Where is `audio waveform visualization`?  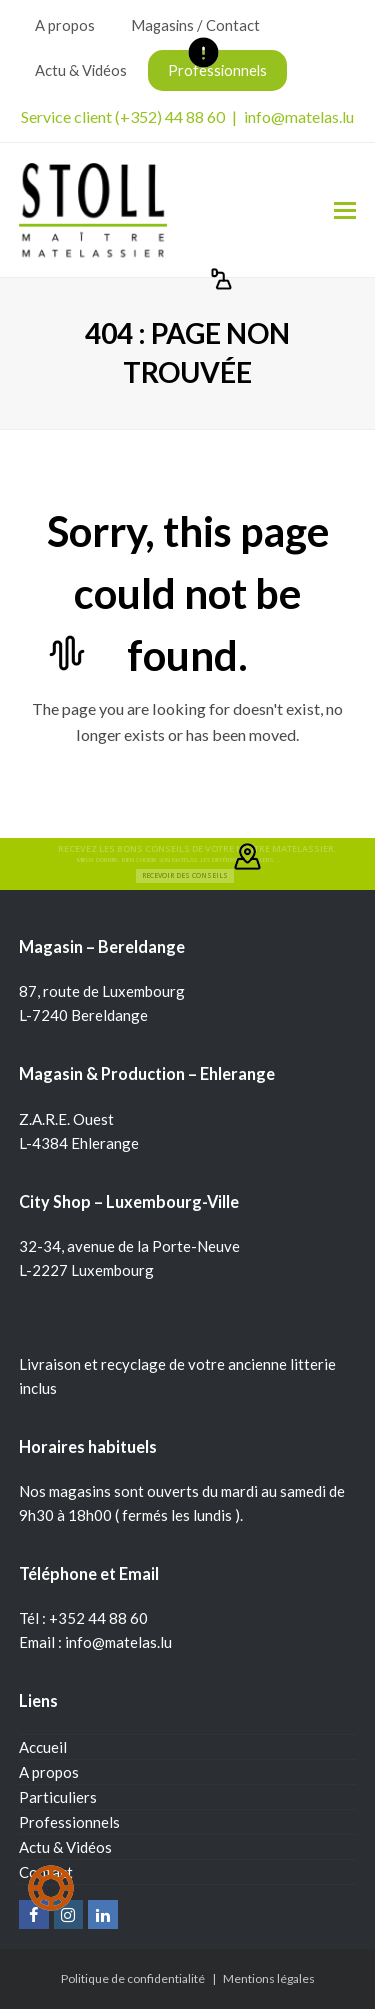 audio waveform visualization is located at coordinates (67, 653).